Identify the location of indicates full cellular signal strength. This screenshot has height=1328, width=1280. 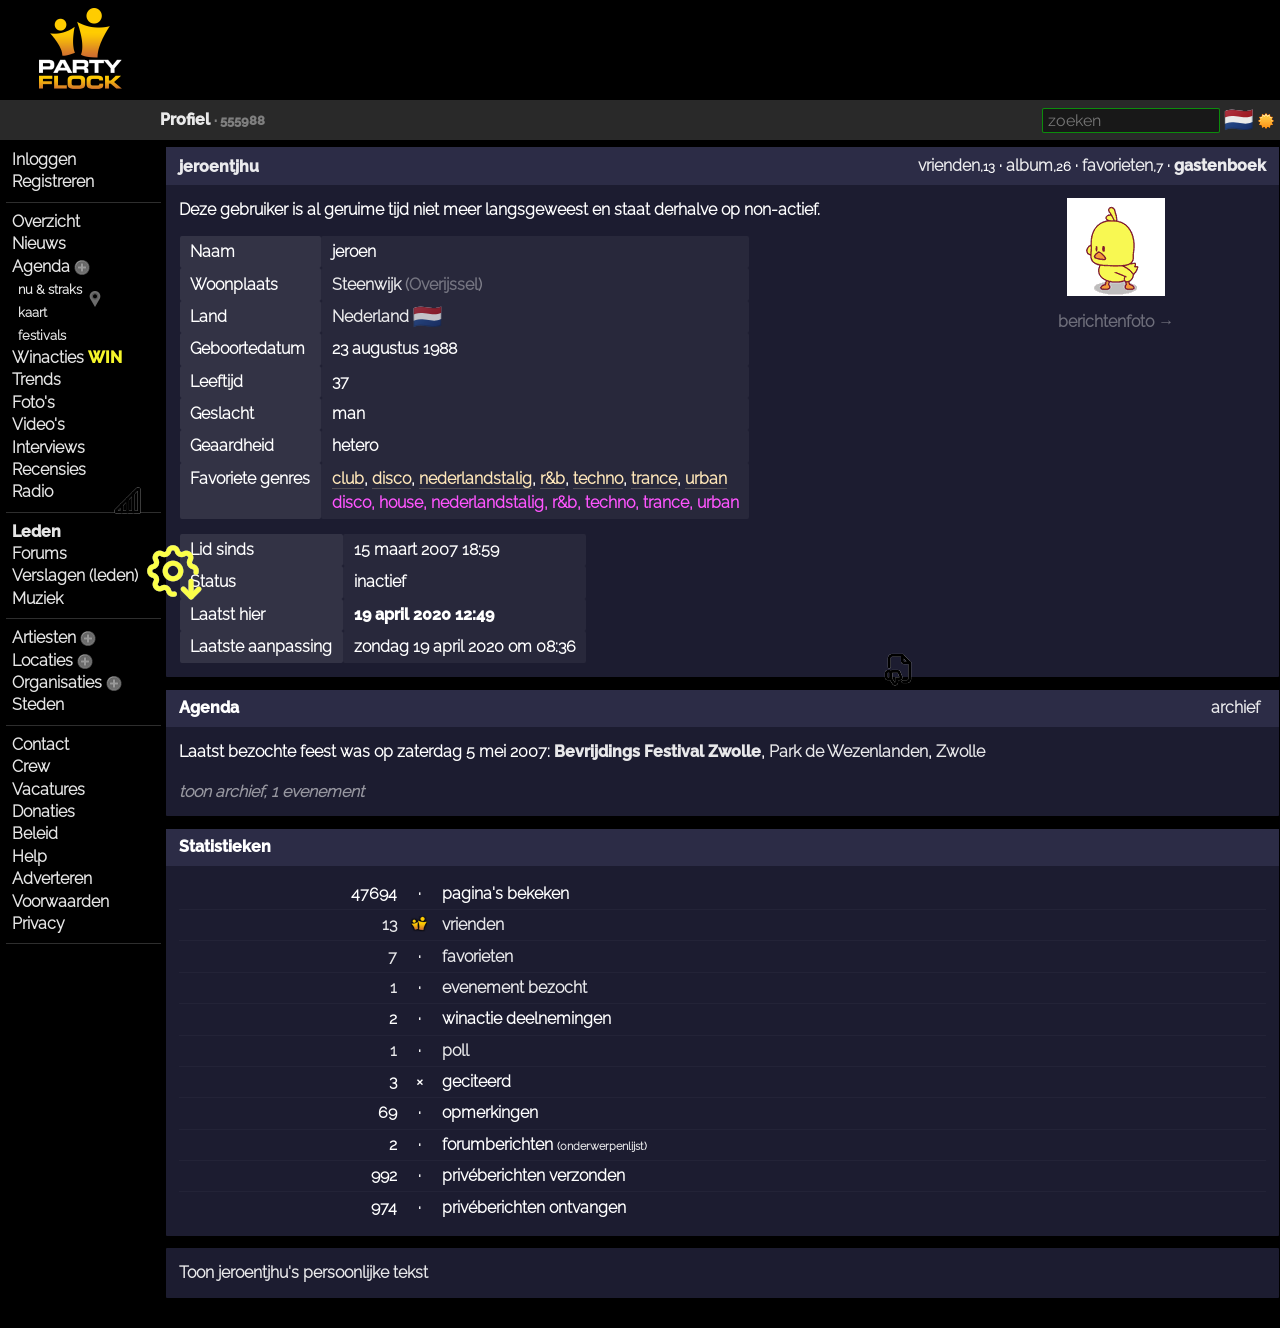
(127, 500).